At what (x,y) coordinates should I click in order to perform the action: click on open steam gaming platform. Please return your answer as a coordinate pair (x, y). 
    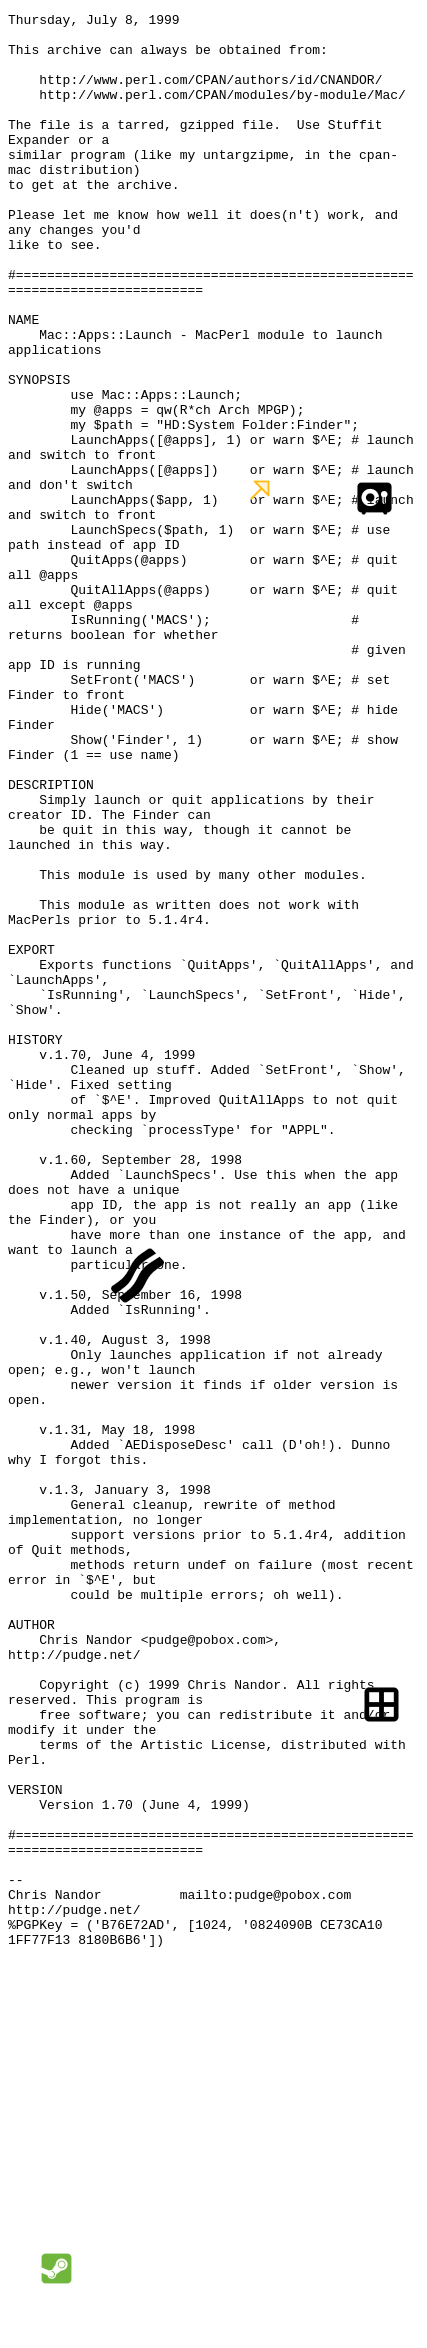
    Looking at the image, I should click on (56, 2268).